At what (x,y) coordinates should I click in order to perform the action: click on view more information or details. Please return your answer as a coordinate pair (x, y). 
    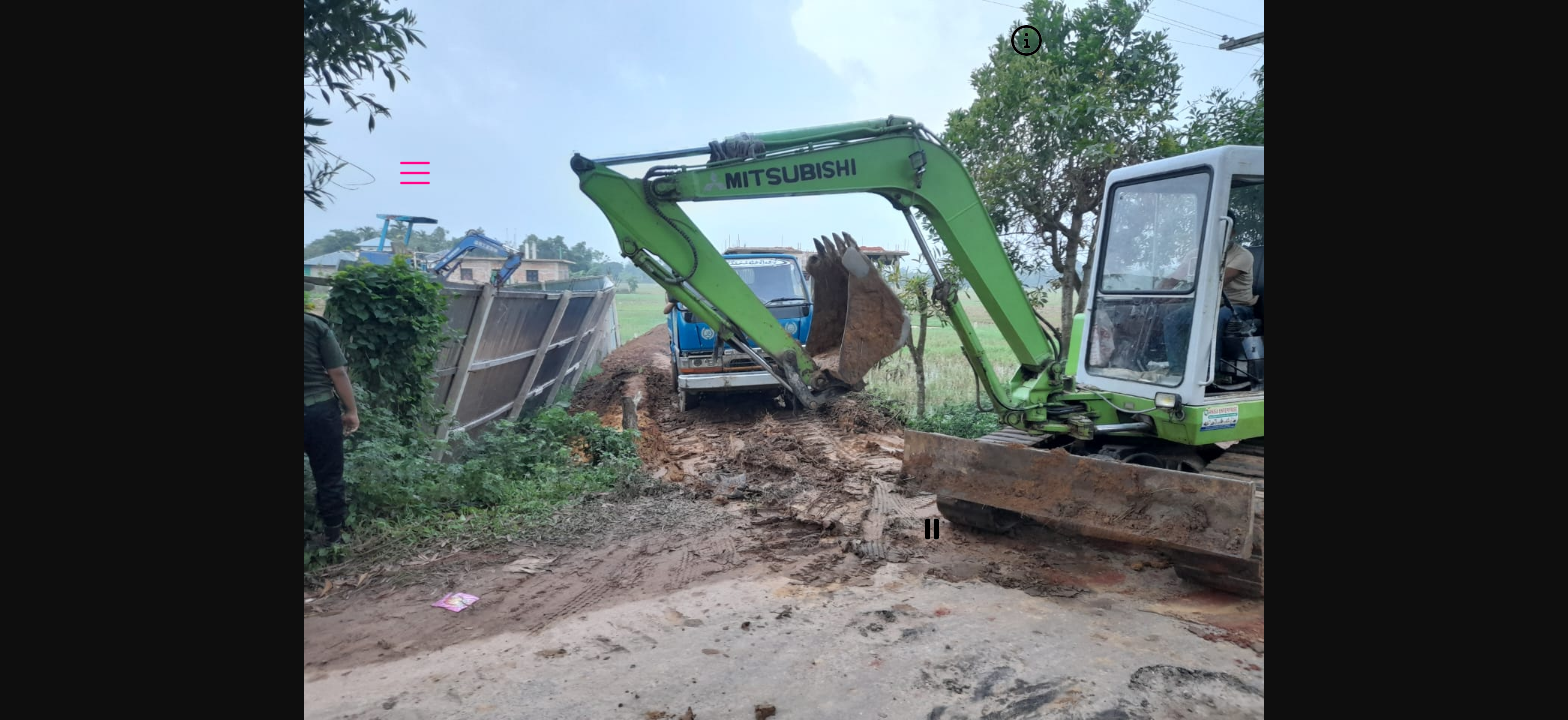
    Looking at the image, I should click on (1026, 40).